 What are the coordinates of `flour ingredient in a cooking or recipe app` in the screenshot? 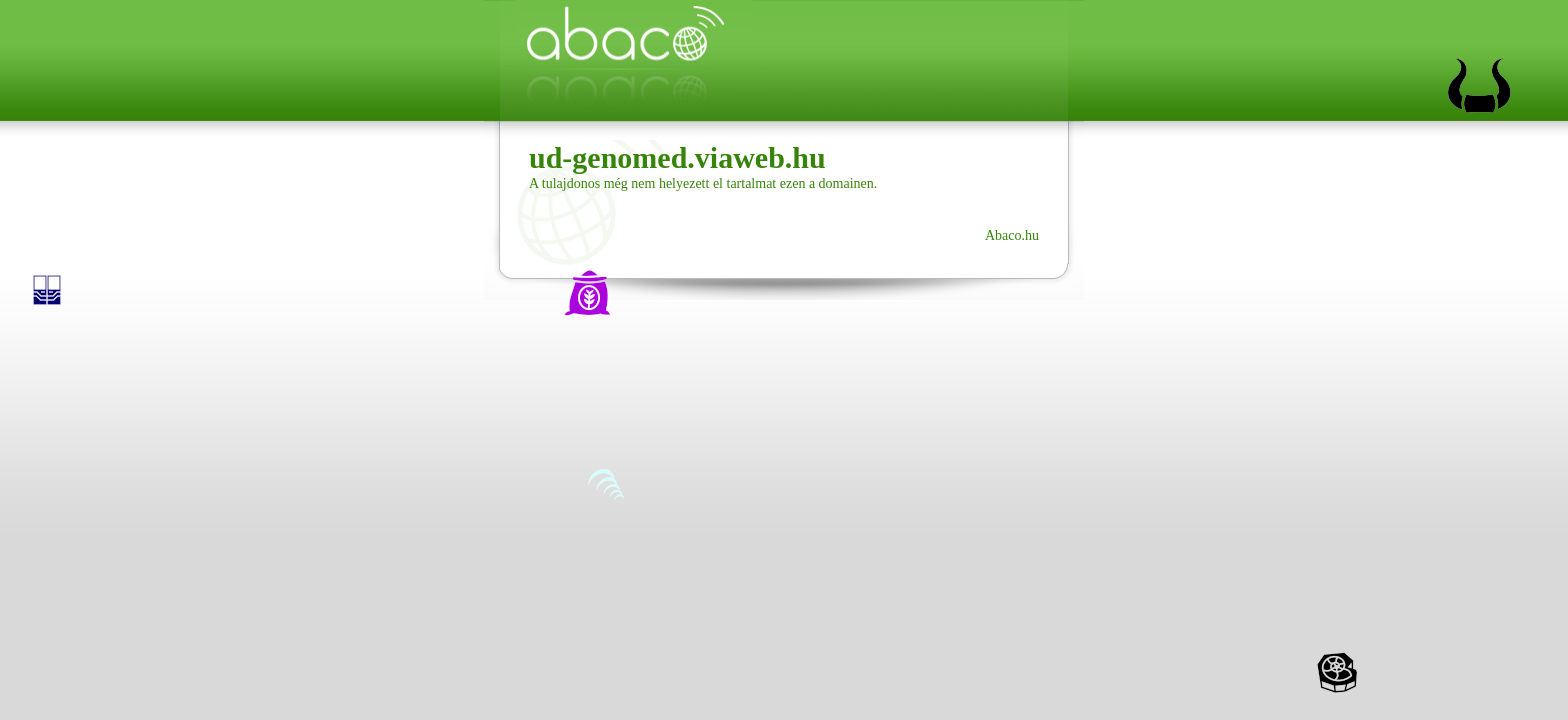 It's located at (587, 292).